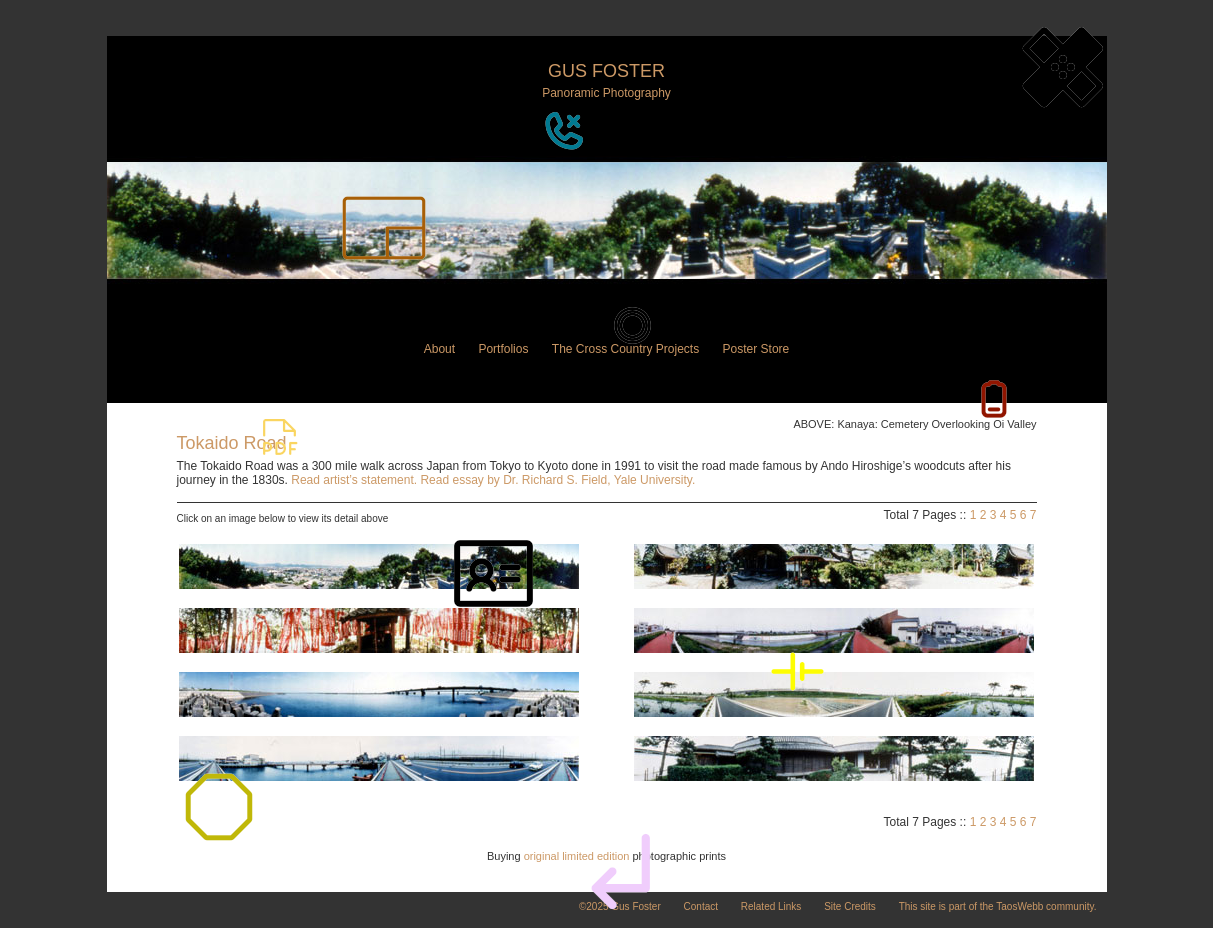 This screenshot has height=928, width=1213. I want to click on view or open a PDF document, so click(279, 438).